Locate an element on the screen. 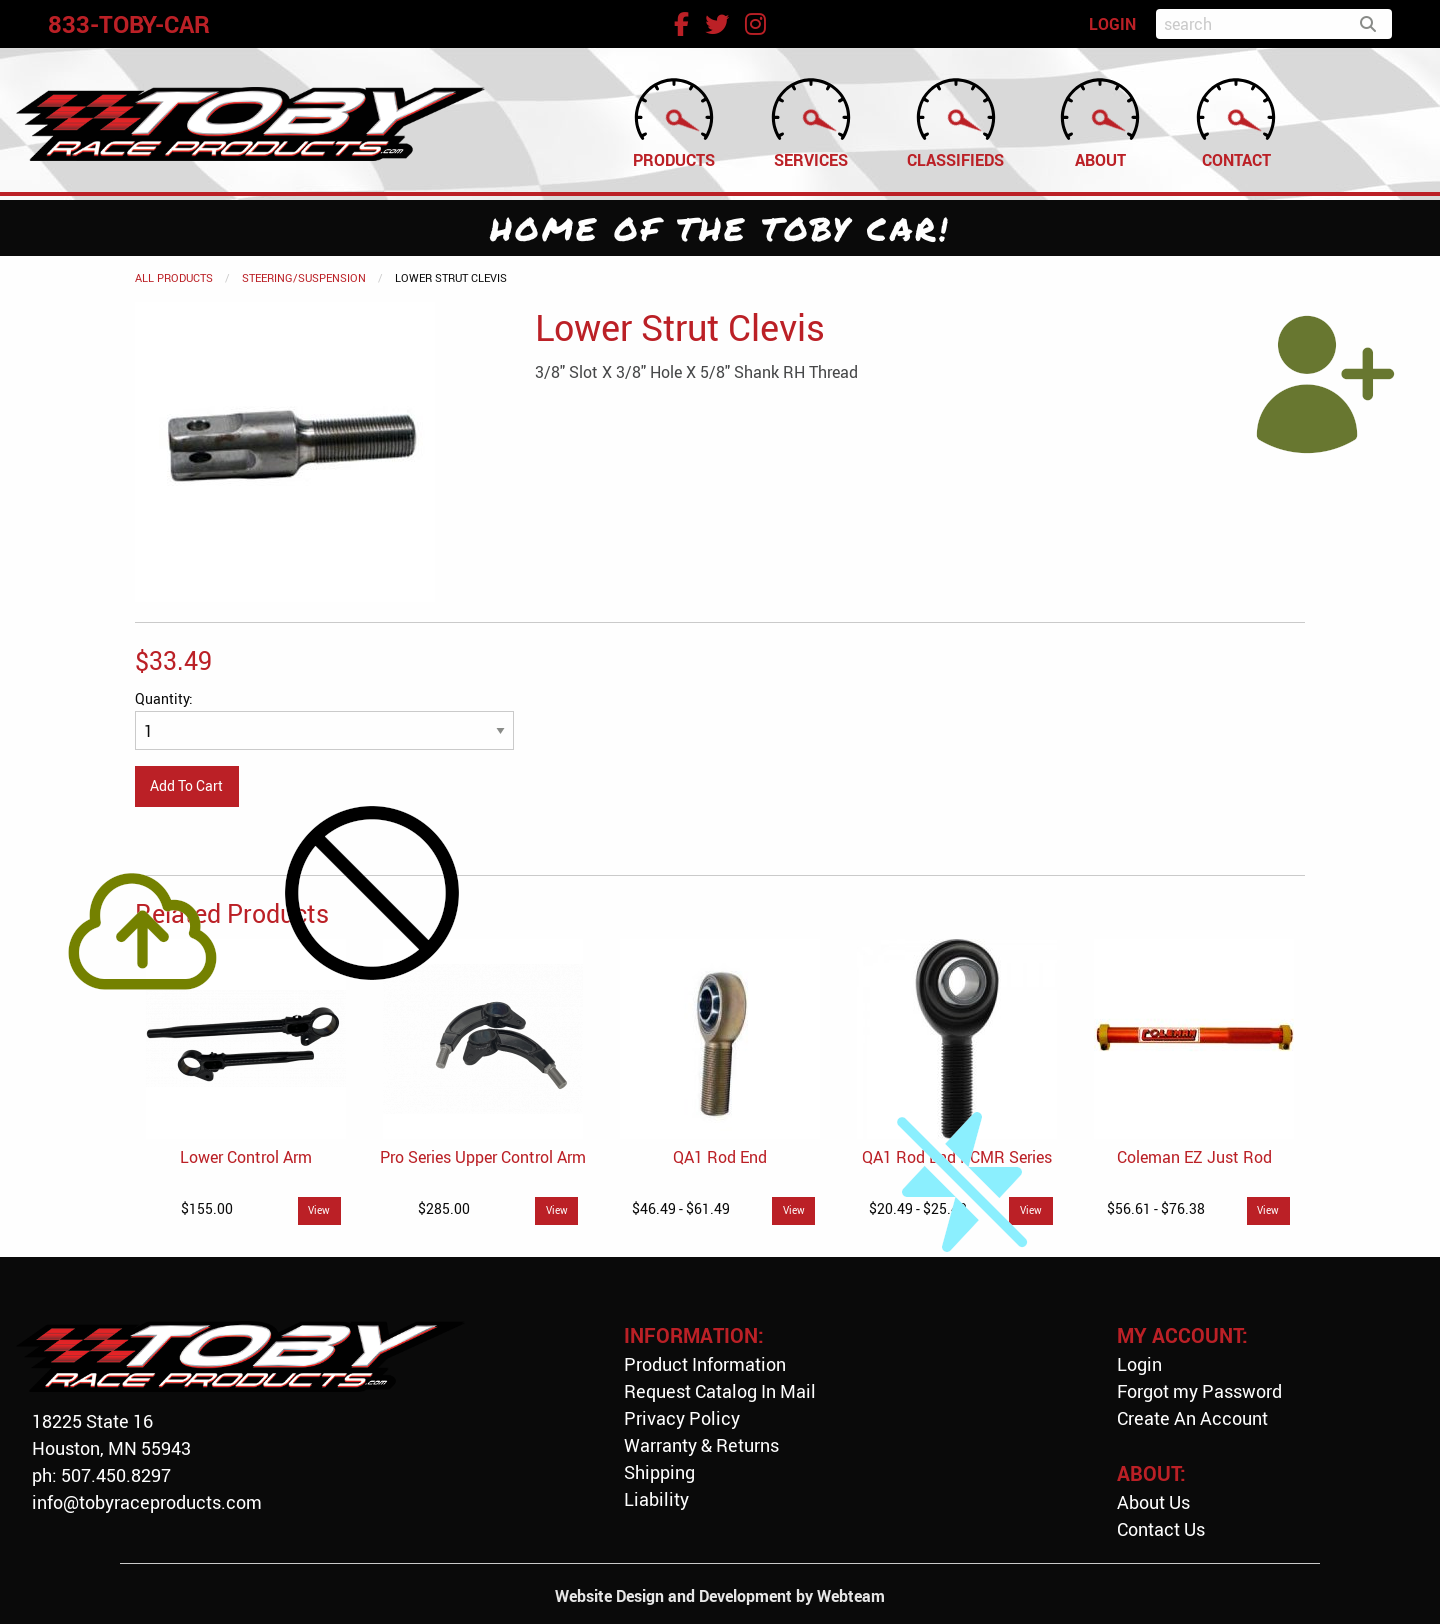 The height and width of the screenshot is (1624, 1440). upload file to cloud storage is located at coordinates (142, 931).